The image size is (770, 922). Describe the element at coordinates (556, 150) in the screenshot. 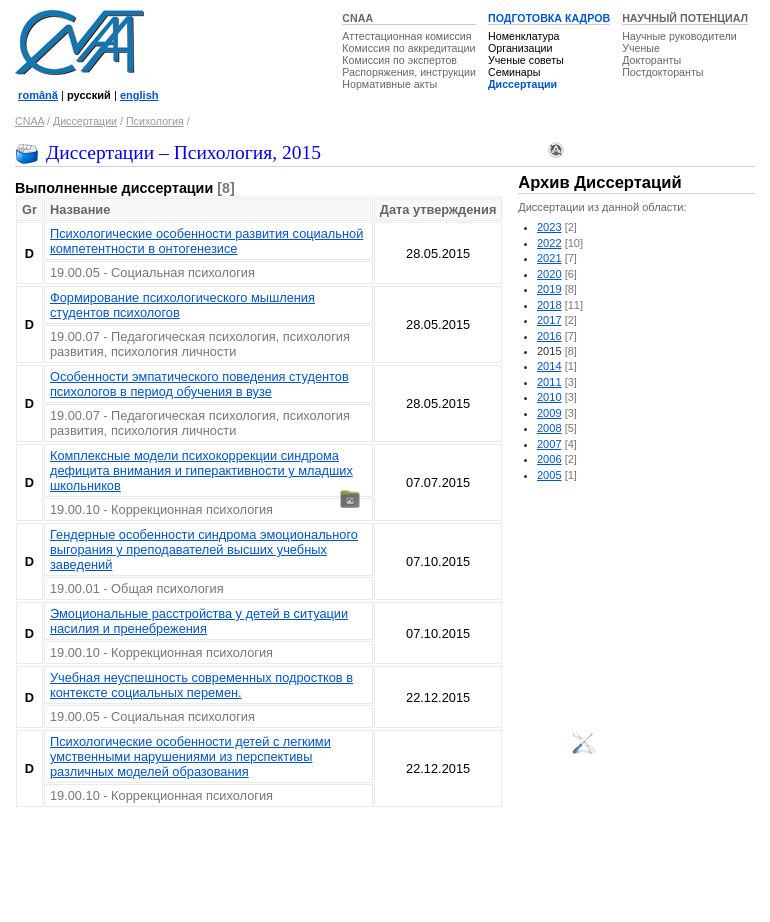

I see `open the software update manager` at that location.